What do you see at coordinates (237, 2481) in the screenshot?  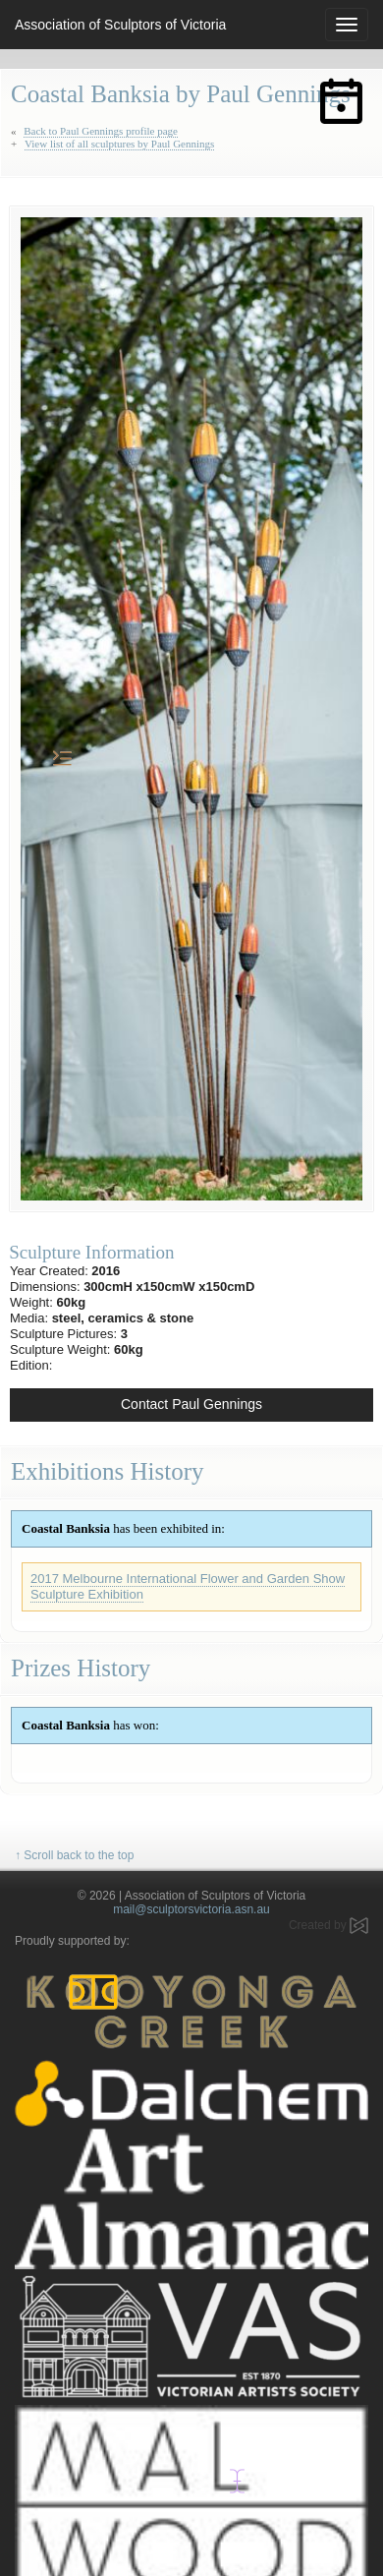 I see `text input field is active` at bounding box center [237, 2481].